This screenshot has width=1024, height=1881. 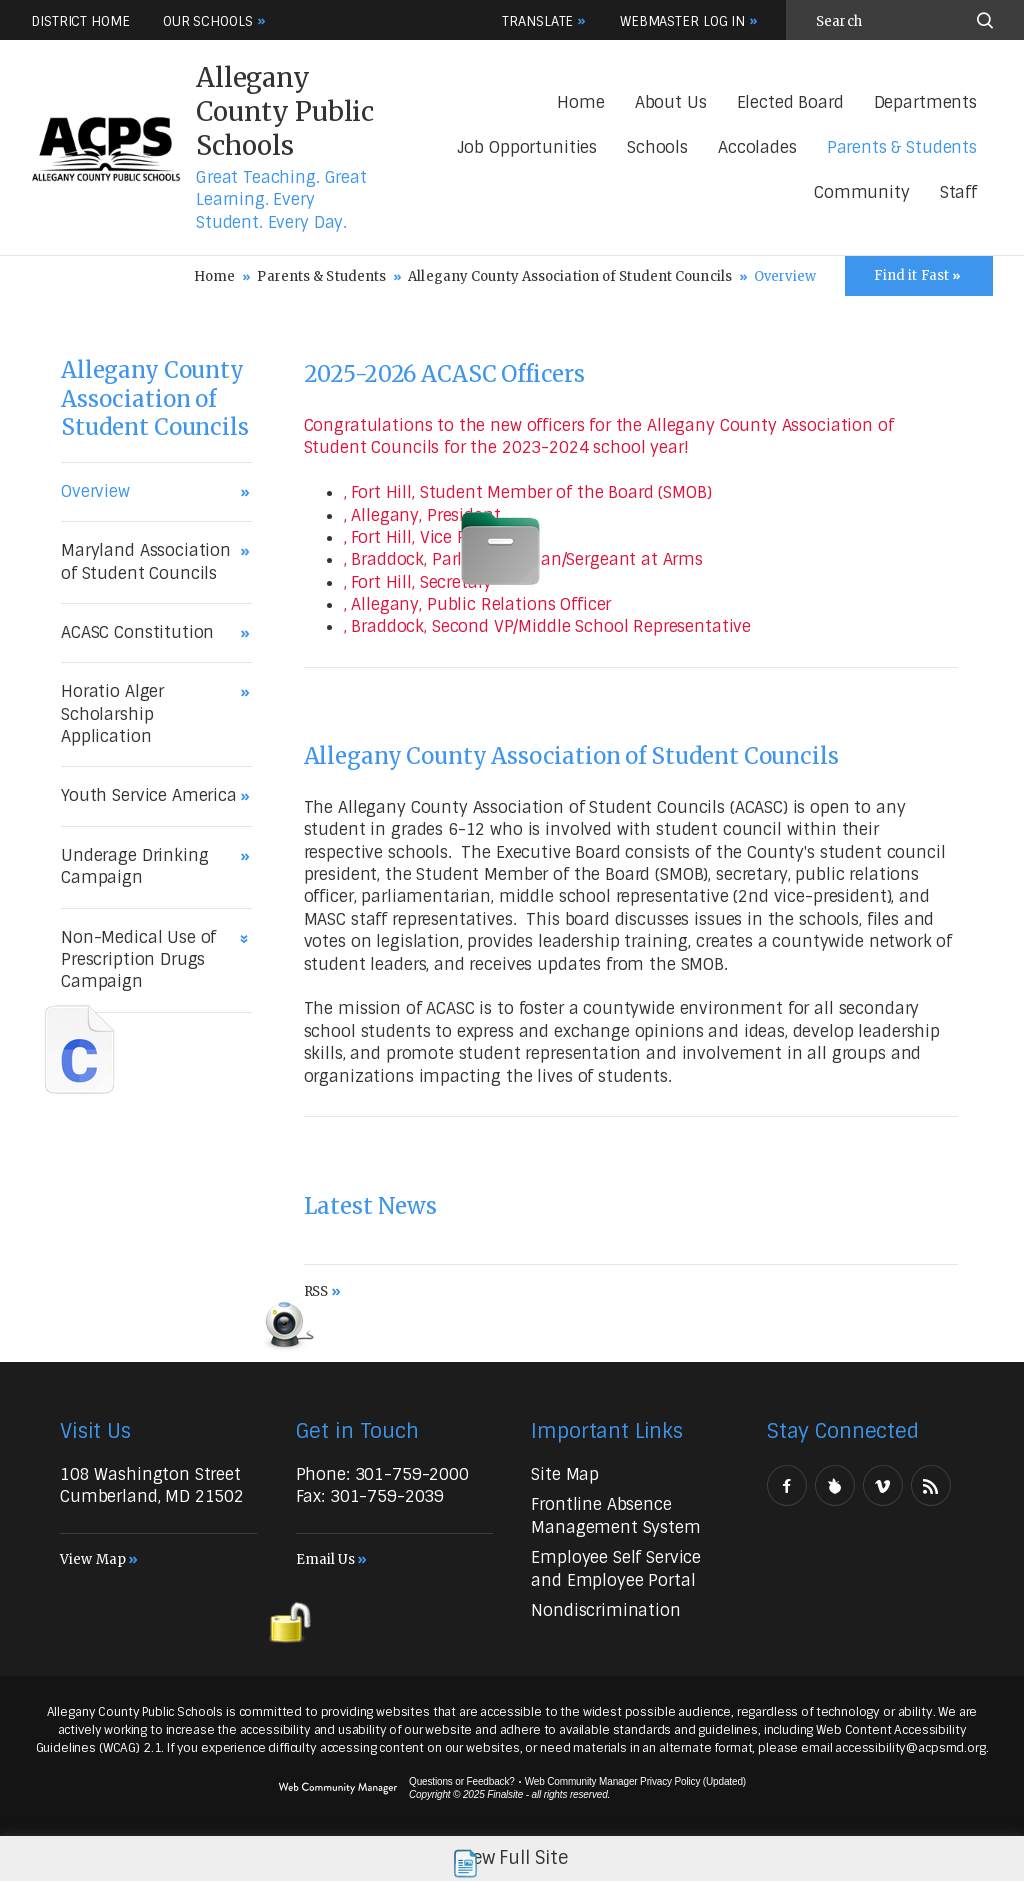 What do you see at coordinates (290, 1623) in the screenshot?
I see `indicates changes are allowed or permissions are unlocked` at bounding box center [290, 1623].